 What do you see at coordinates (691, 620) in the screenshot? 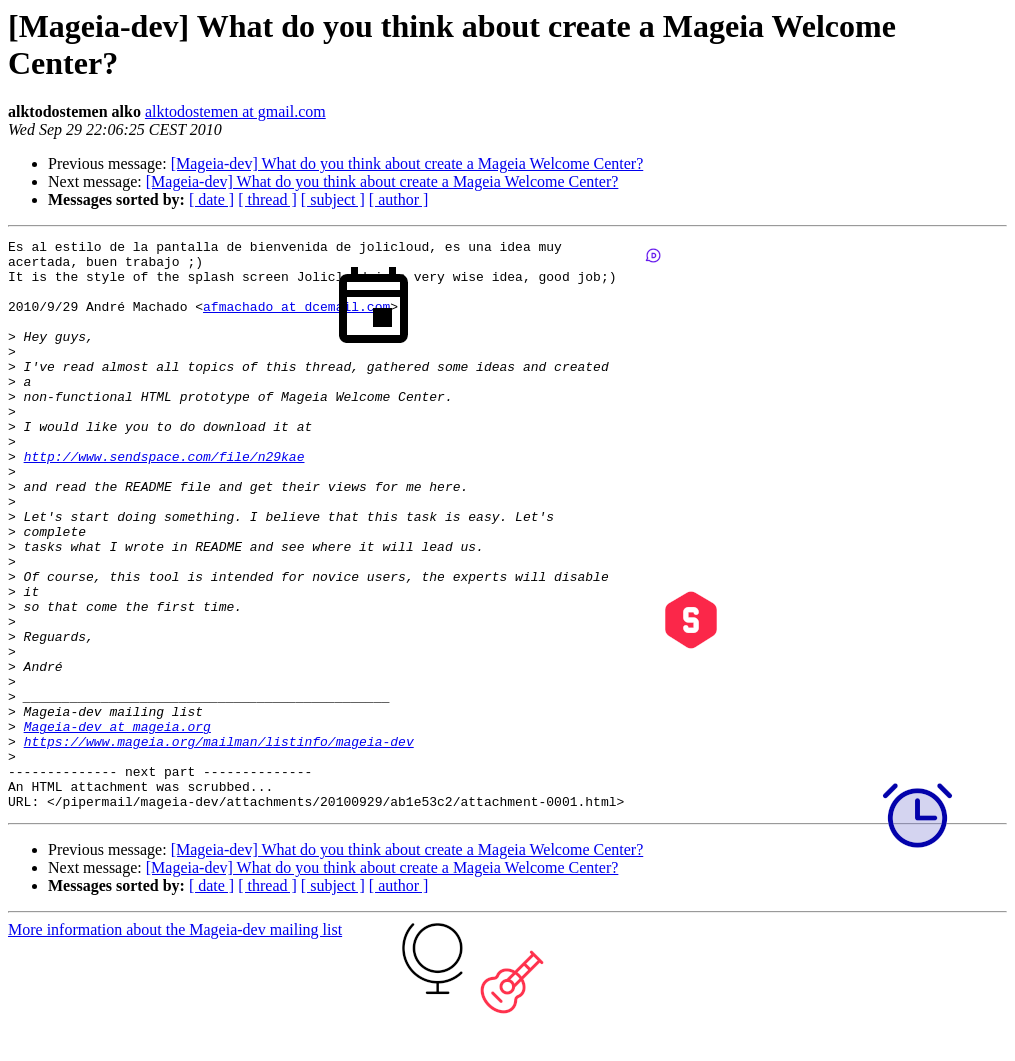
I see `indicates a service or feature starting with "S"` at bounding box center [691, 620].